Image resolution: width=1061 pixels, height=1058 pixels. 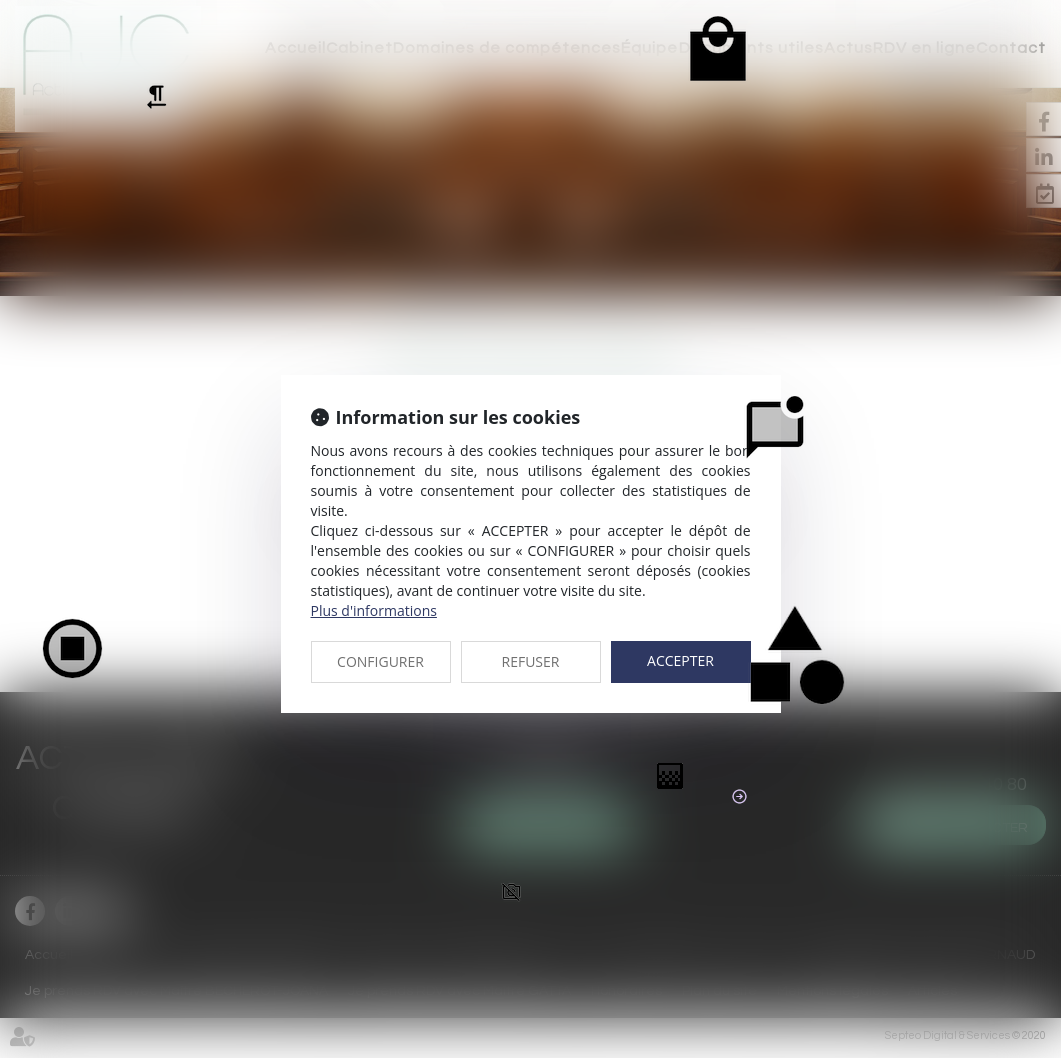 I want to click on switch text direction to right-to-left, so click(x=156, y=97).